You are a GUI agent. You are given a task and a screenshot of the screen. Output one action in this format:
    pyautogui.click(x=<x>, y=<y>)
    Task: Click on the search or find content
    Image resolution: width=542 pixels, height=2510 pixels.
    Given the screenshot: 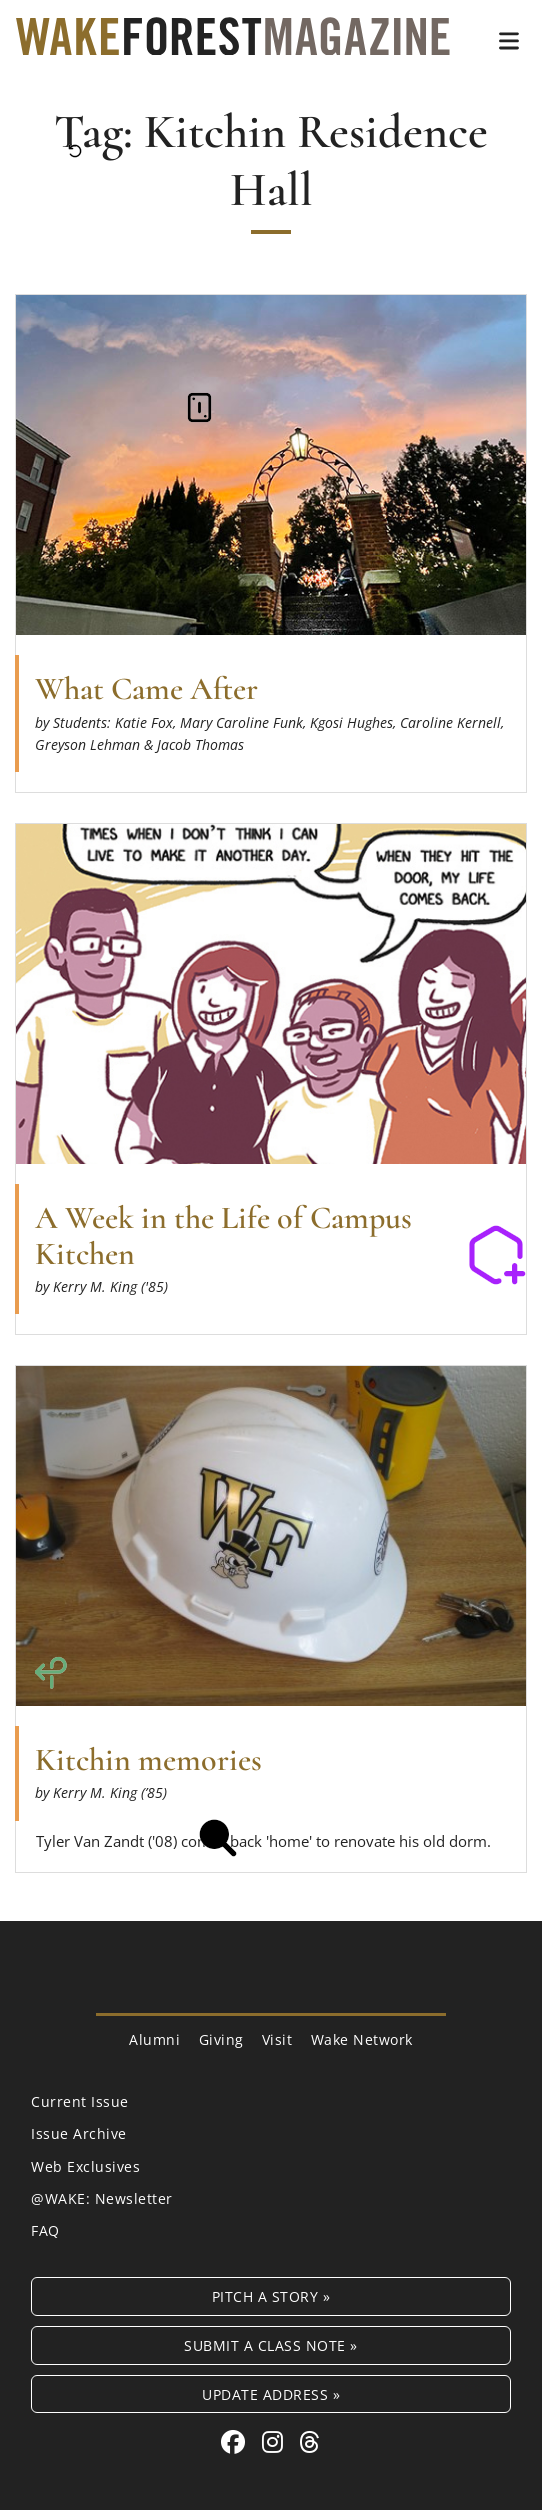 What is the action you would take?
    pyautogui.click(x=218, y=1838)
    